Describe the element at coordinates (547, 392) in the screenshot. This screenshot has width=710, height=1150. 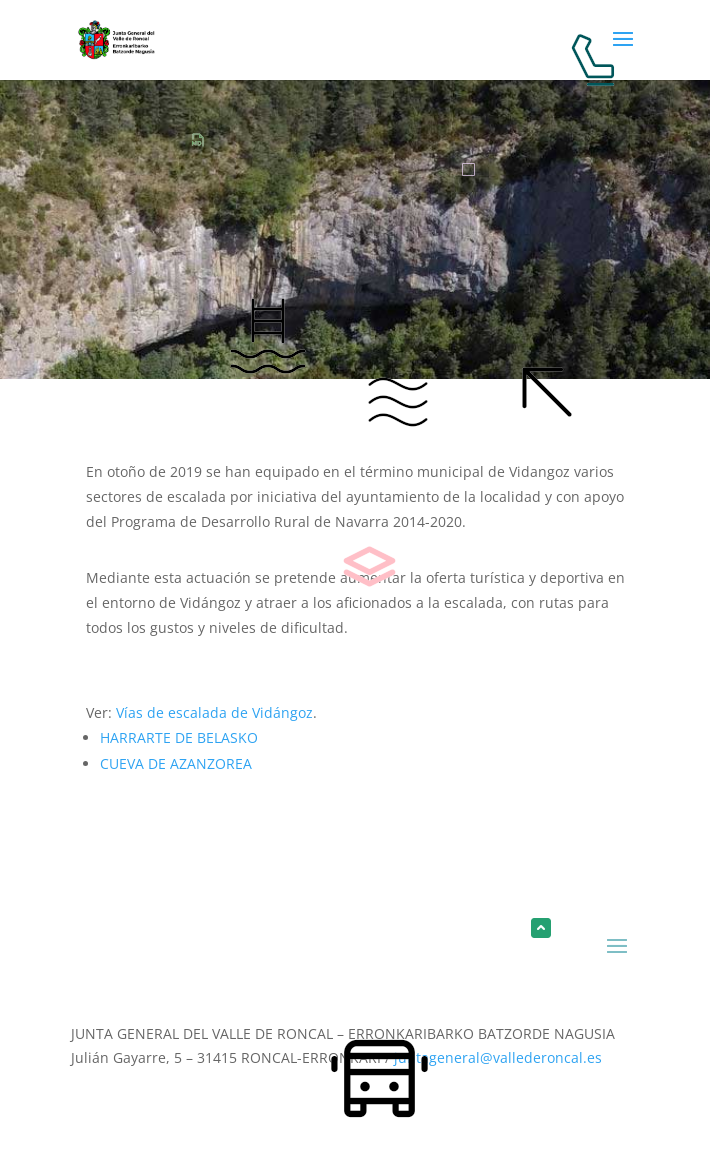
I see `navigate back or return to previous screen` at that location.